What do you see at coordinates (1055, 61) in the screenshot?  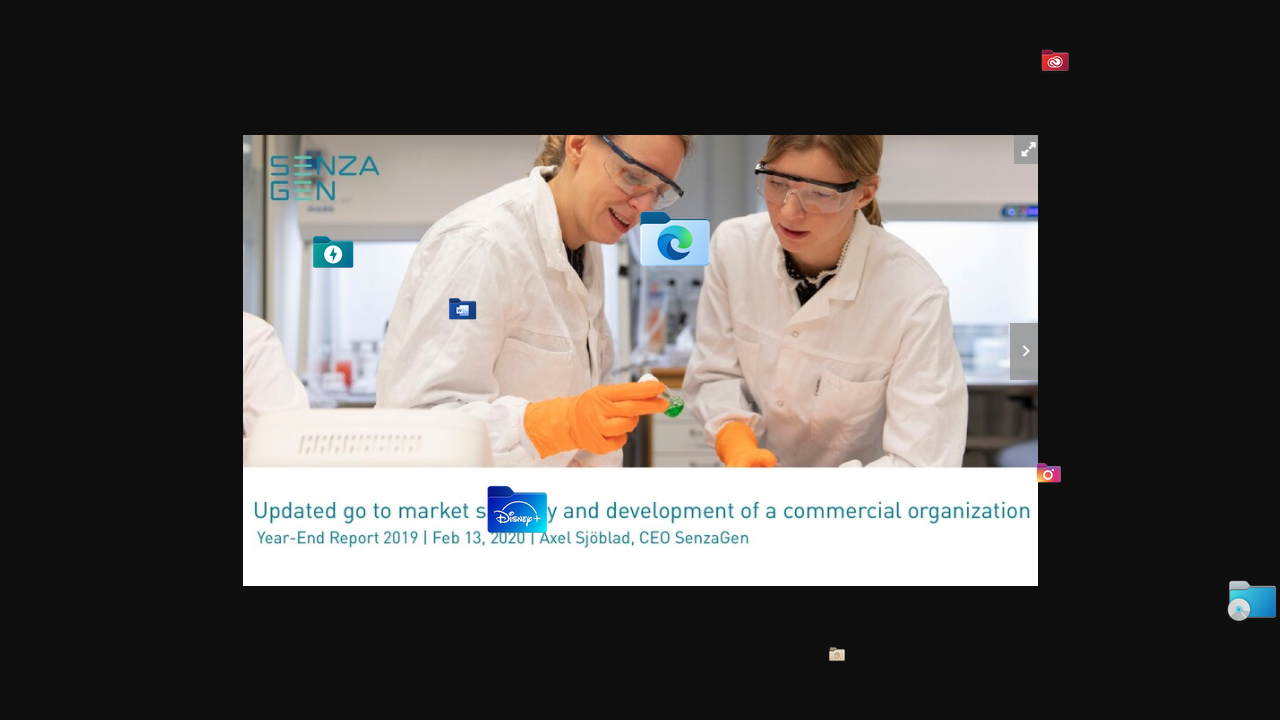 I see `open adobe creative cloud files folder` at bounding box center [1055, 61].